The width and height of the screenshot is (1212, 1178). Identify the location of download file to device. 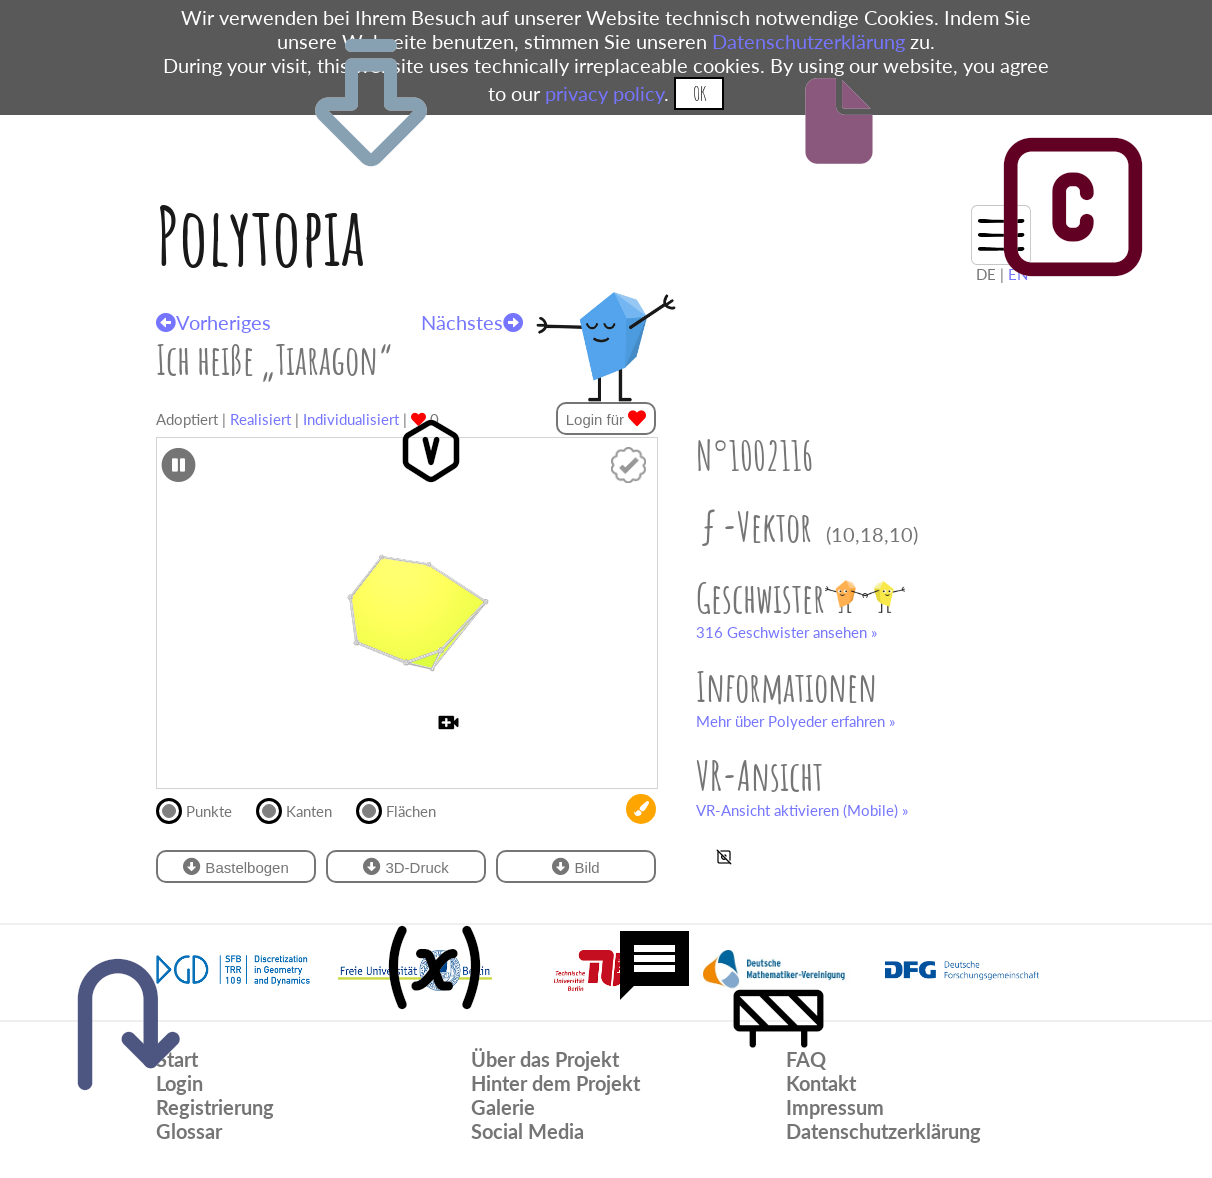
(371, 104).